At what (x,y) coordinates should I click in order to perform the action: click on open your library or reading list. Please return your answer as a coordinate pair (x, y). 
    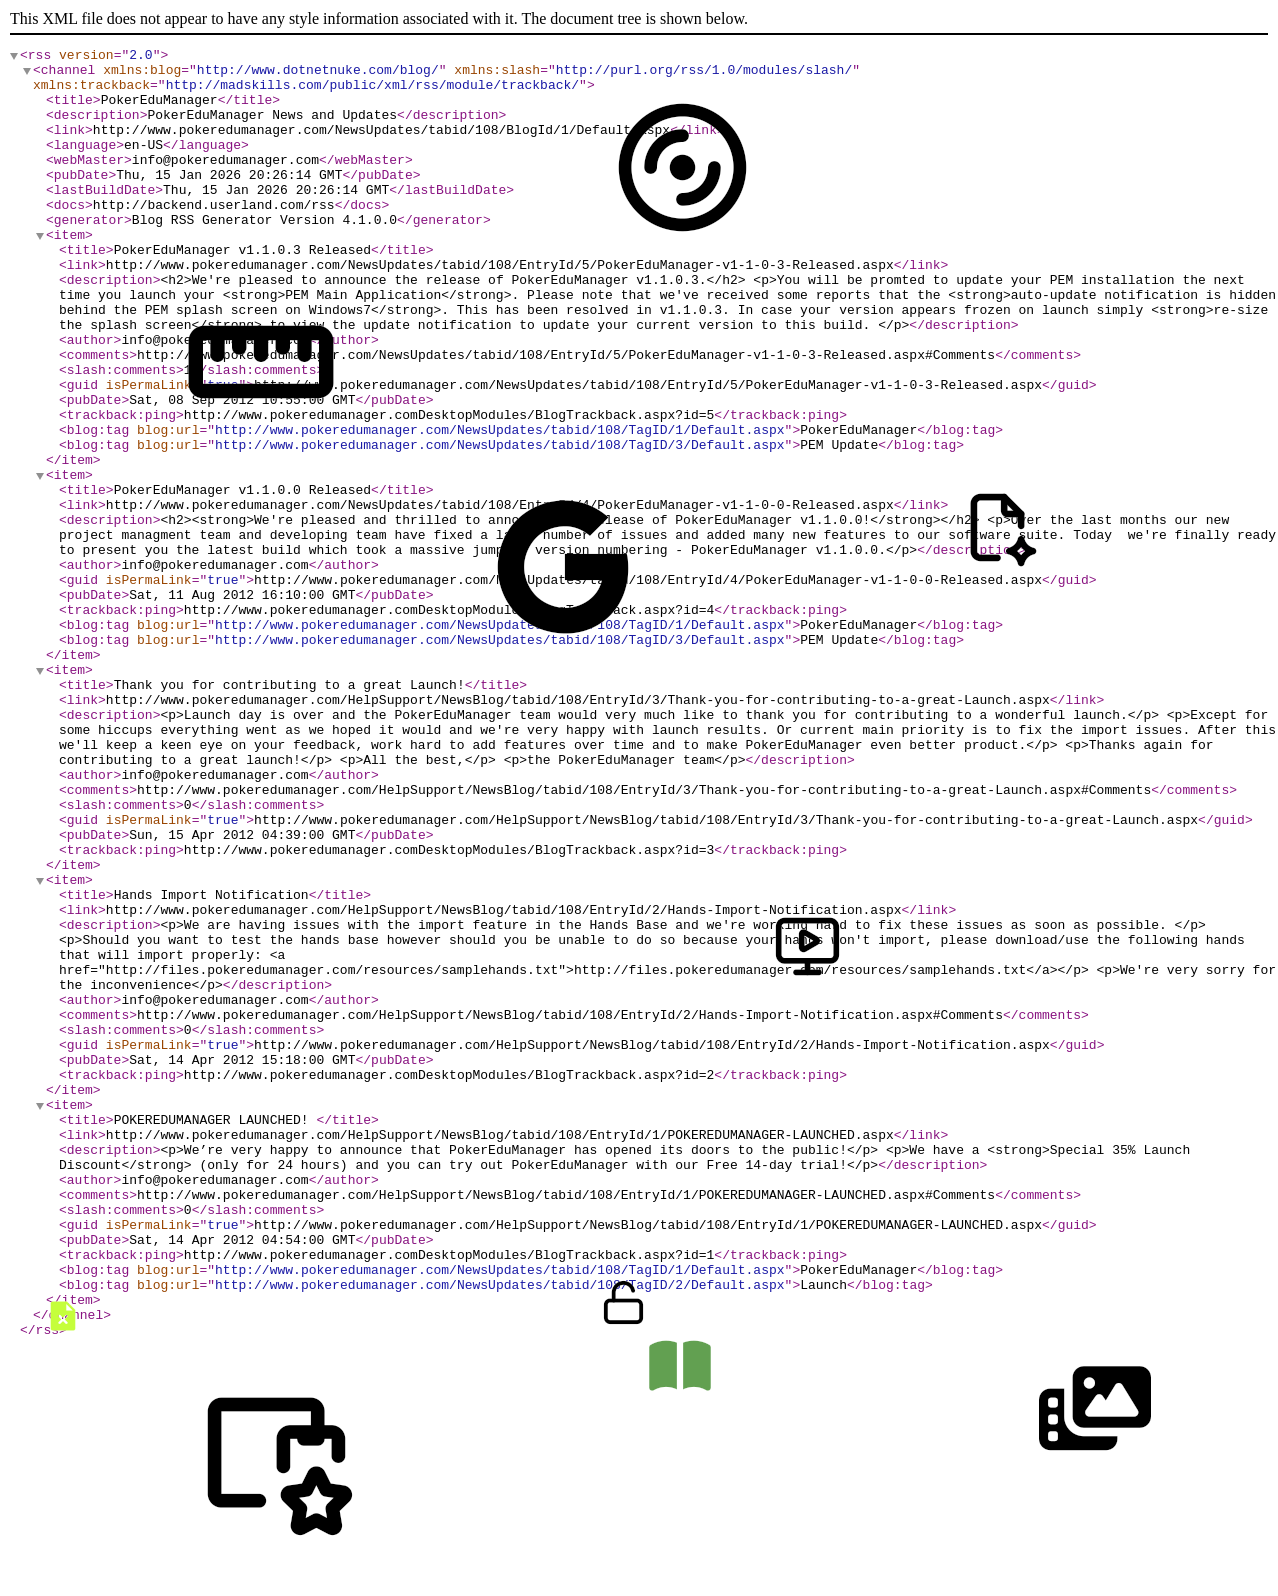
    Looking at the image, I should click on (680, 1366).